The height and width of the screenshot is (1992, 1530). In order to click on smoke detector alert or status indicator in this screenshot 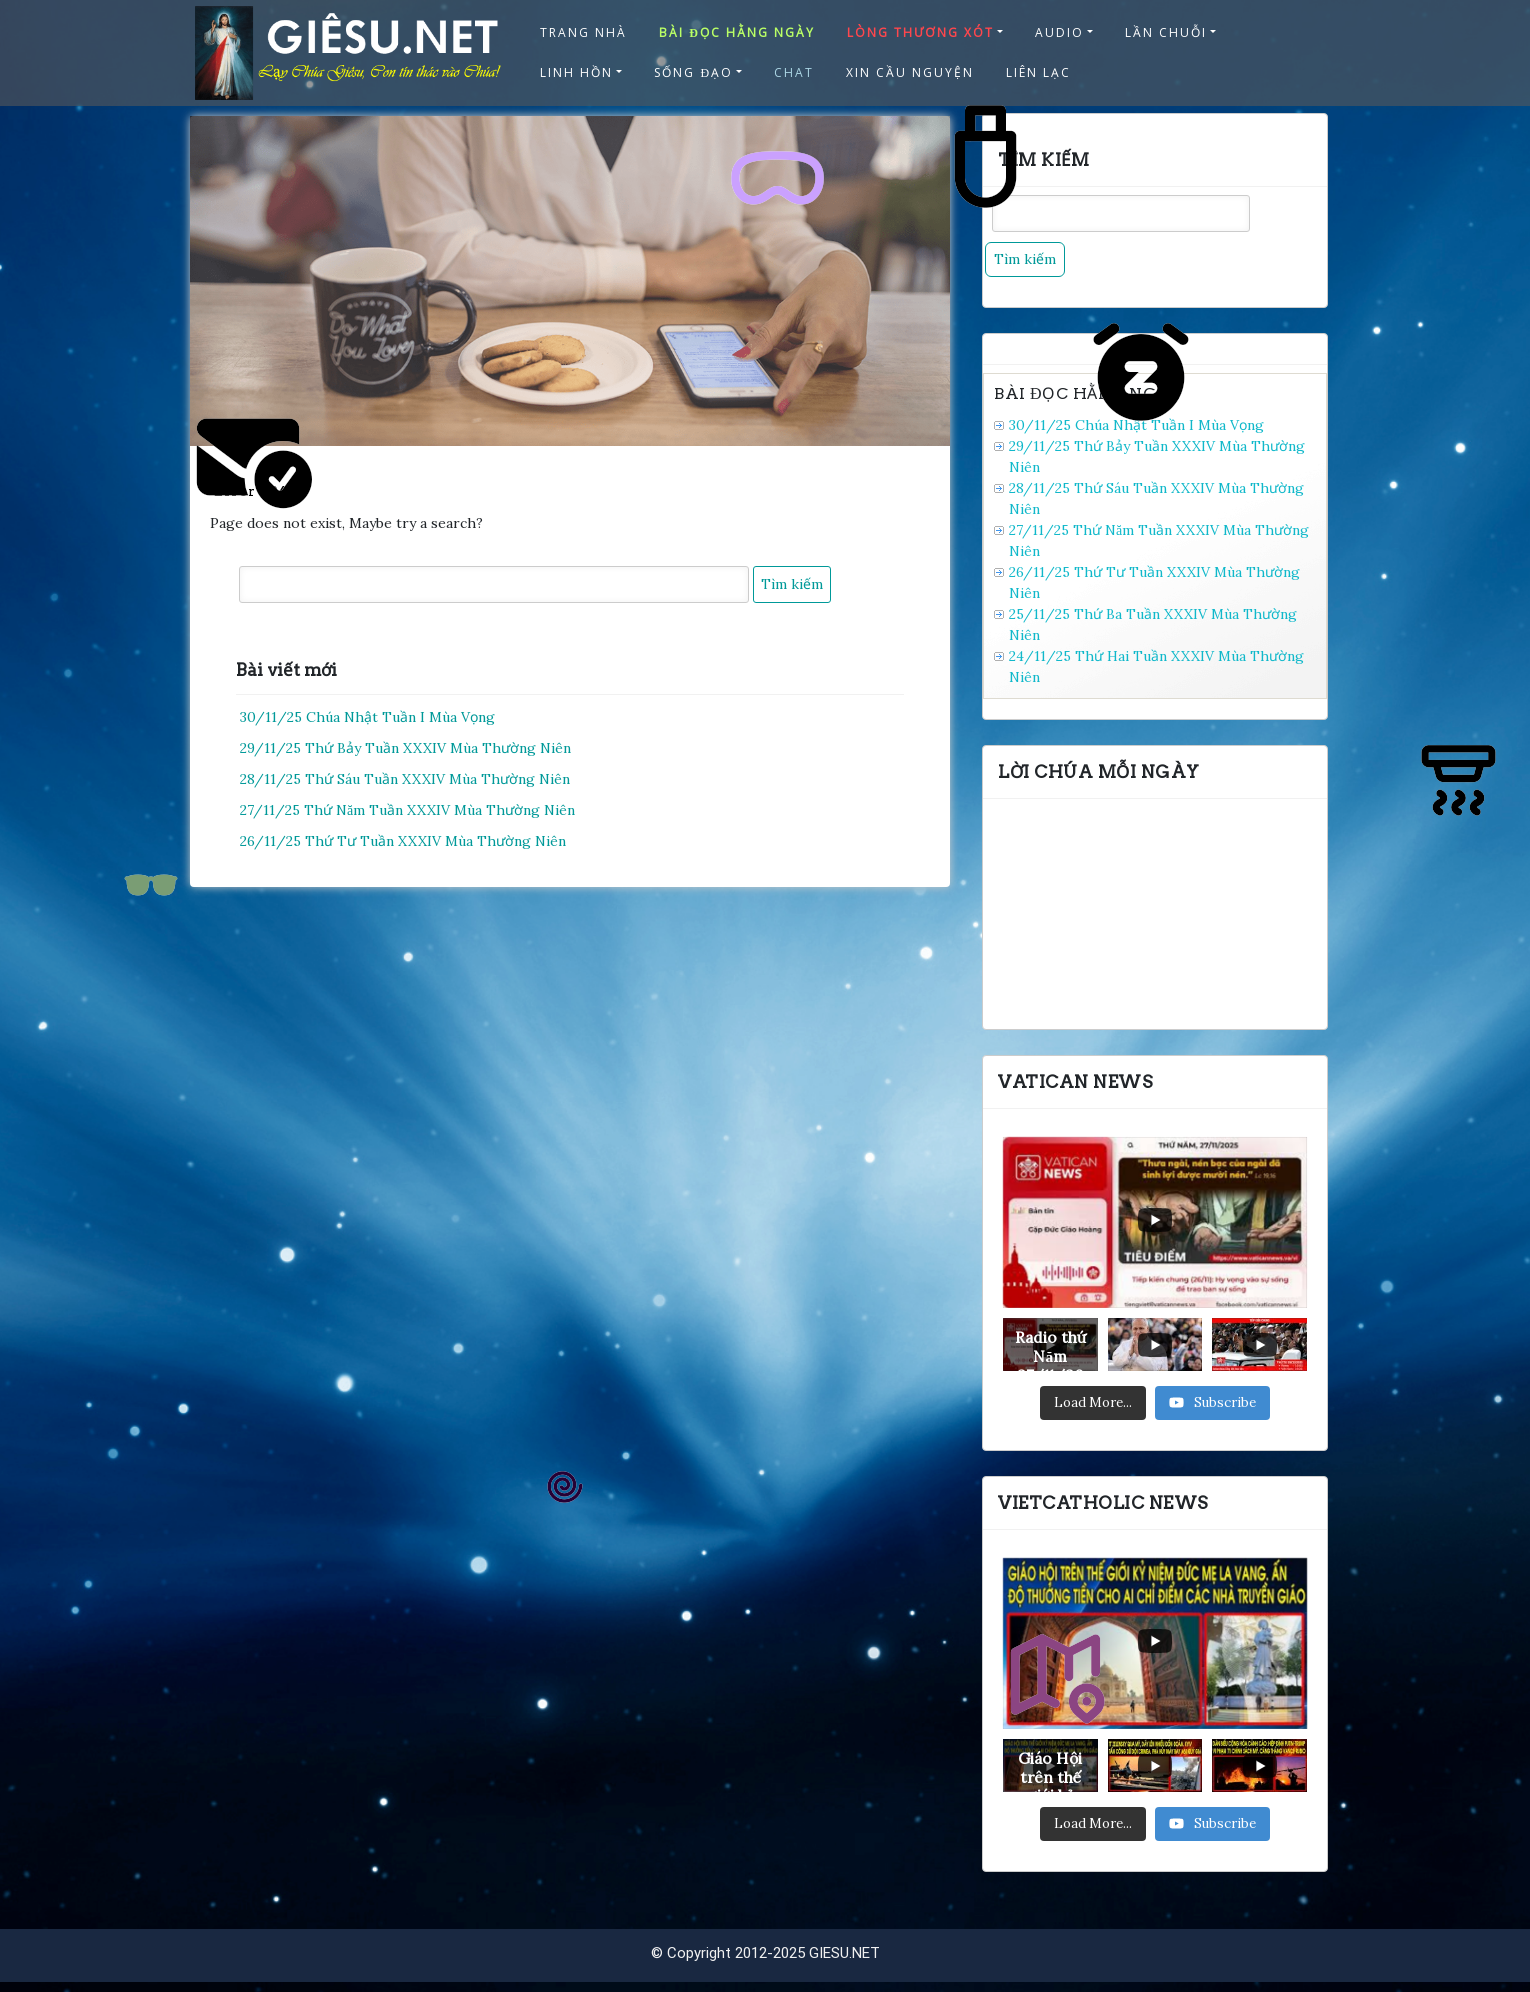, I will do `click(1458, 778)`.